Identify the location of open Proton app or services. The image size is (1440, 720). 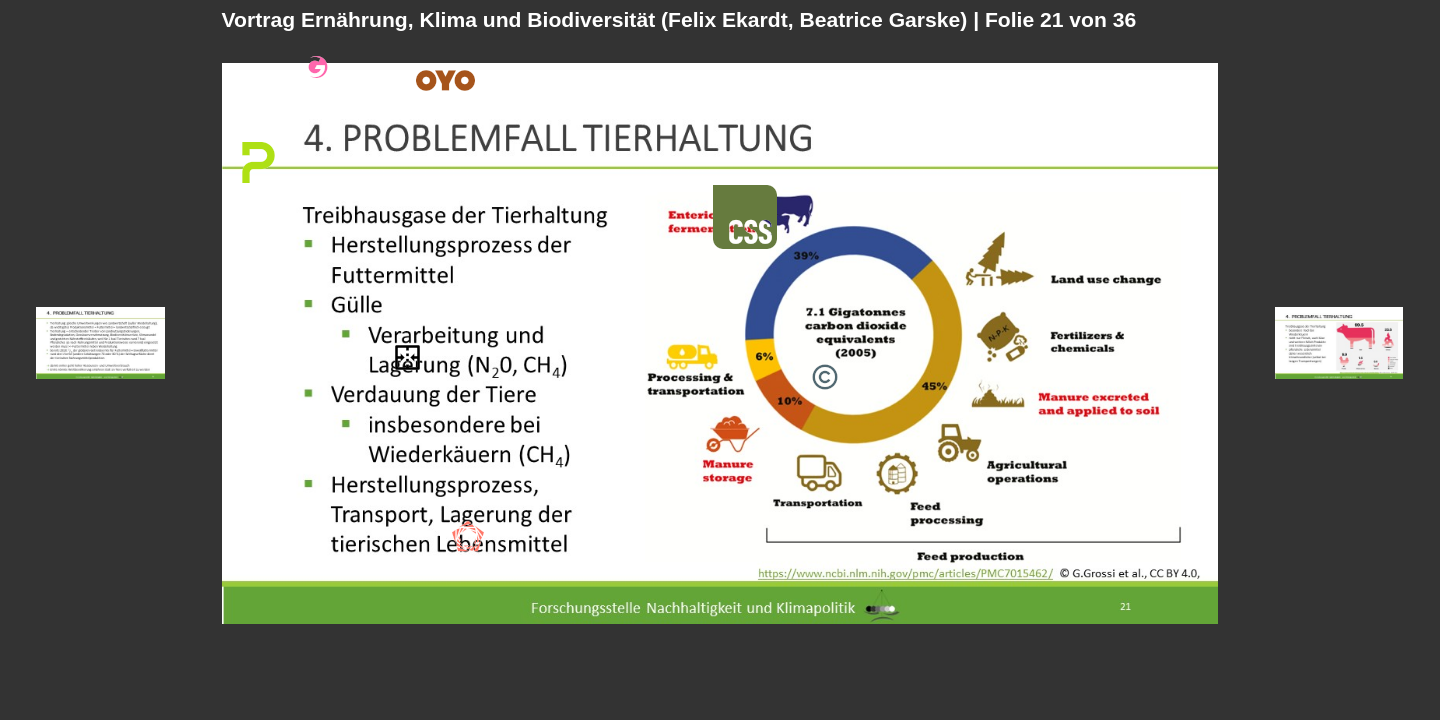
(258, 162).